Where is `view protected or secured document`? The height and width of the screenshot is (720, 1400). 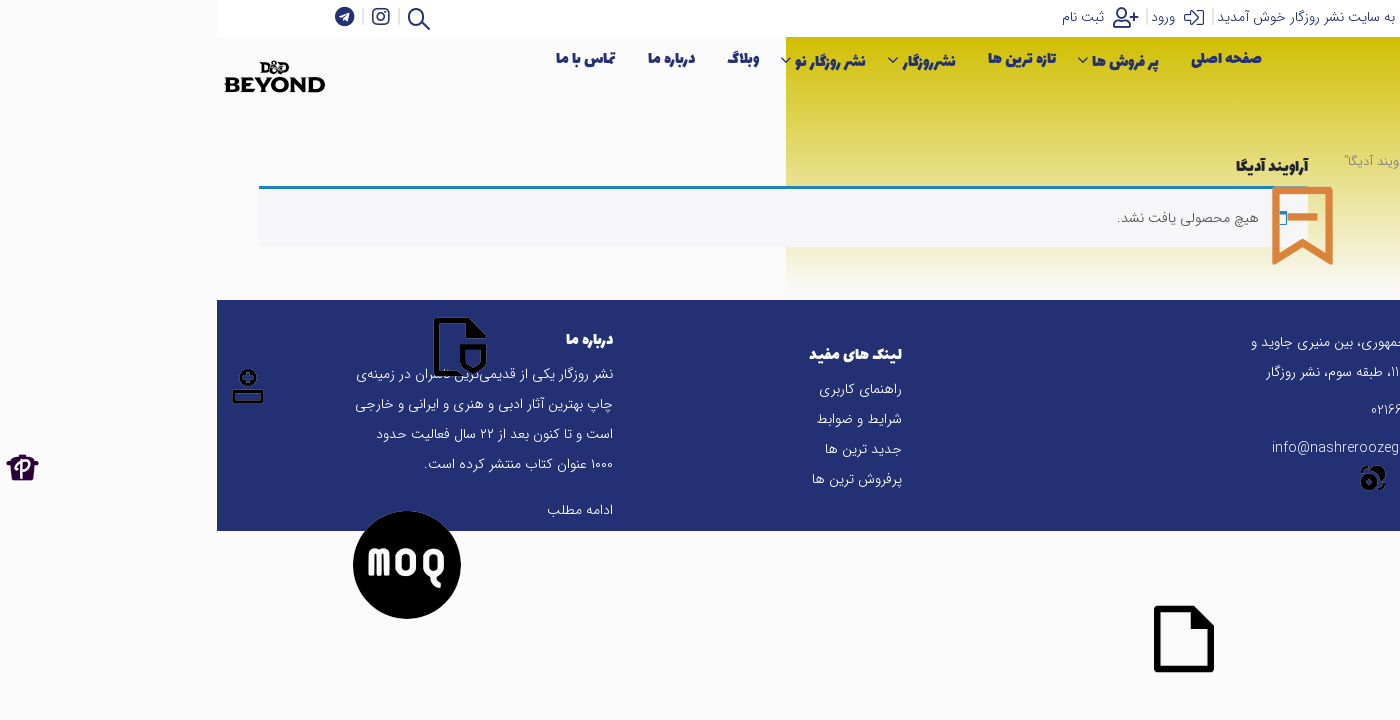
view protected or secured document is located at coordinates (460, 347).